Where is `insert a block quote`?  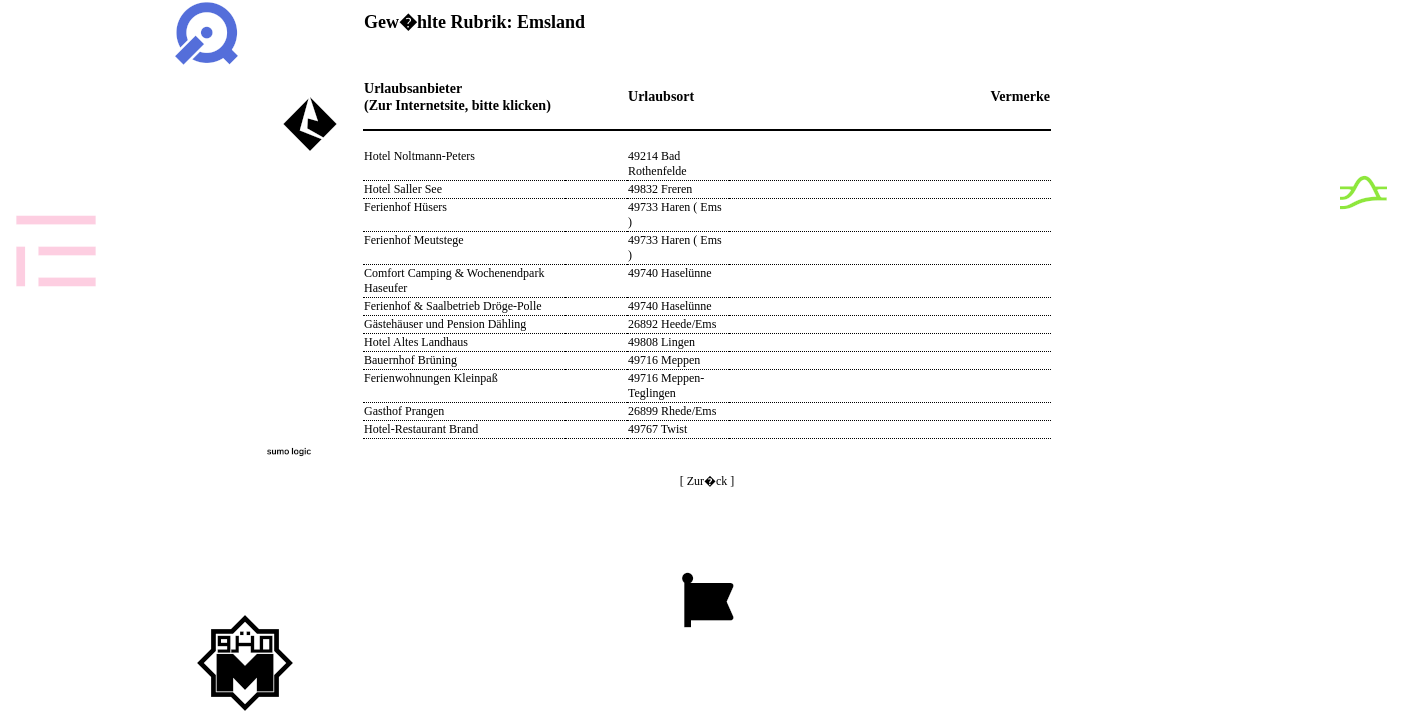
insert a block quote is located at coordinates (56, 251).